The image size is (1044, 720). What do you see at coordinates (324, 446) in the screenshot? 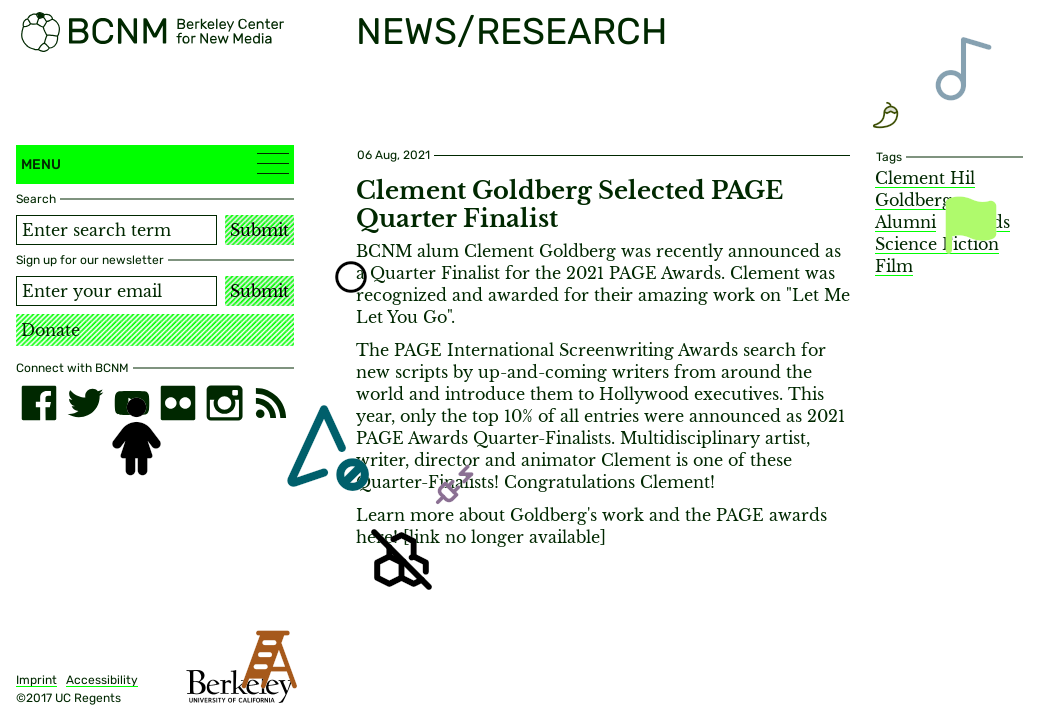
I see `cancel current navigation route` at bounding box center [324, 446].